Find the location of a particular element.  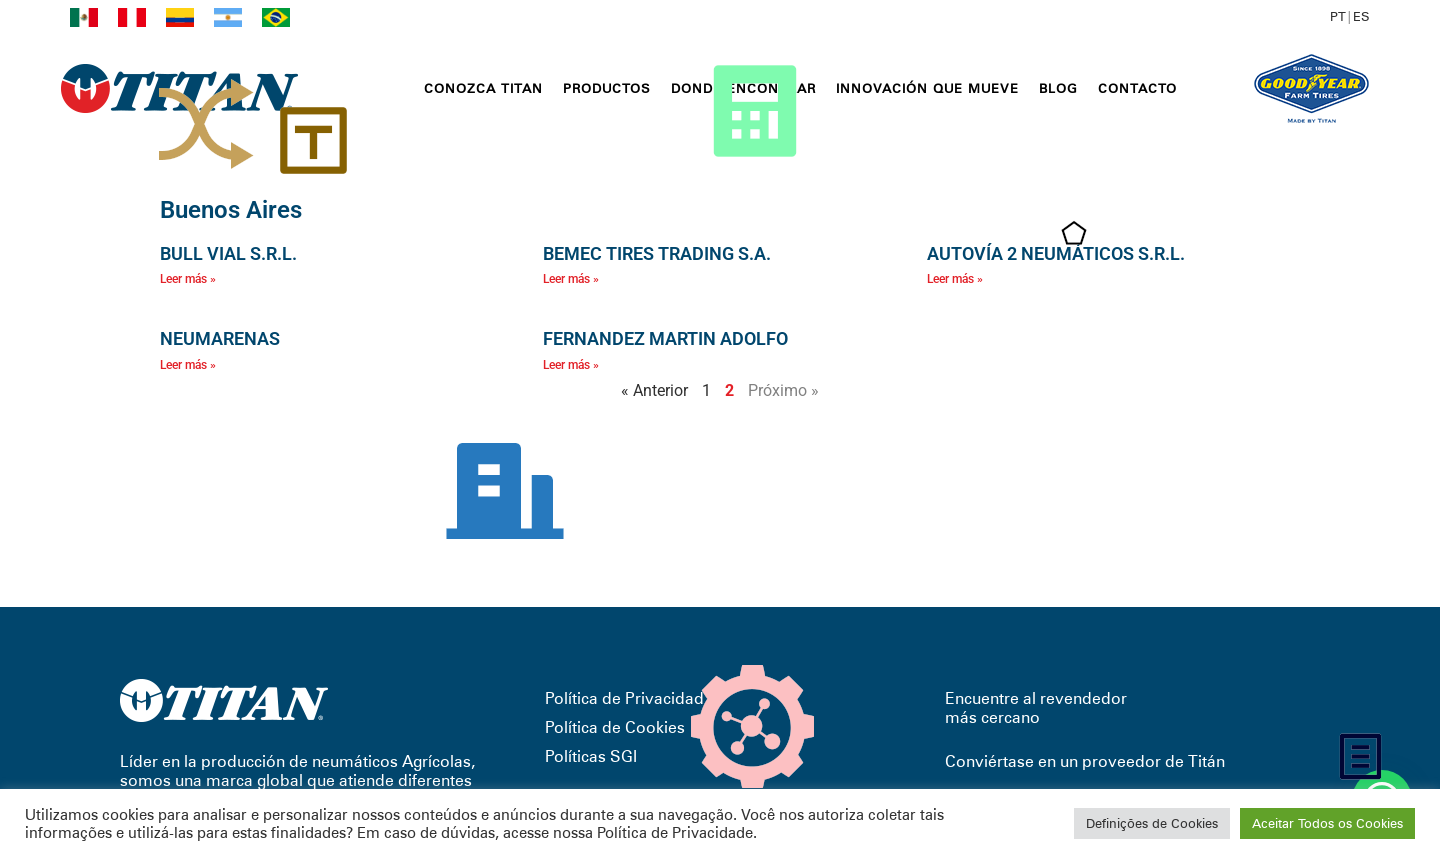

insert a text box element is located at coordinates (313, 140).